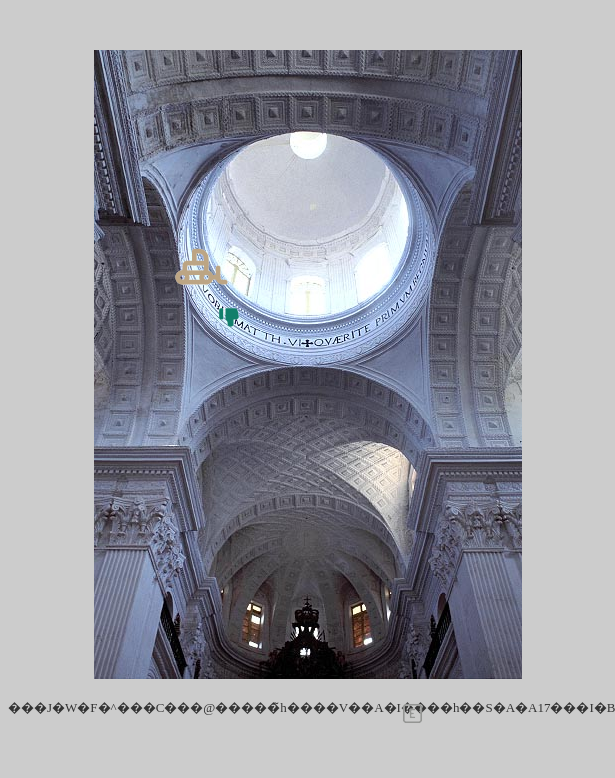  I want to click on construction or earthwork services, so click(201, 265).